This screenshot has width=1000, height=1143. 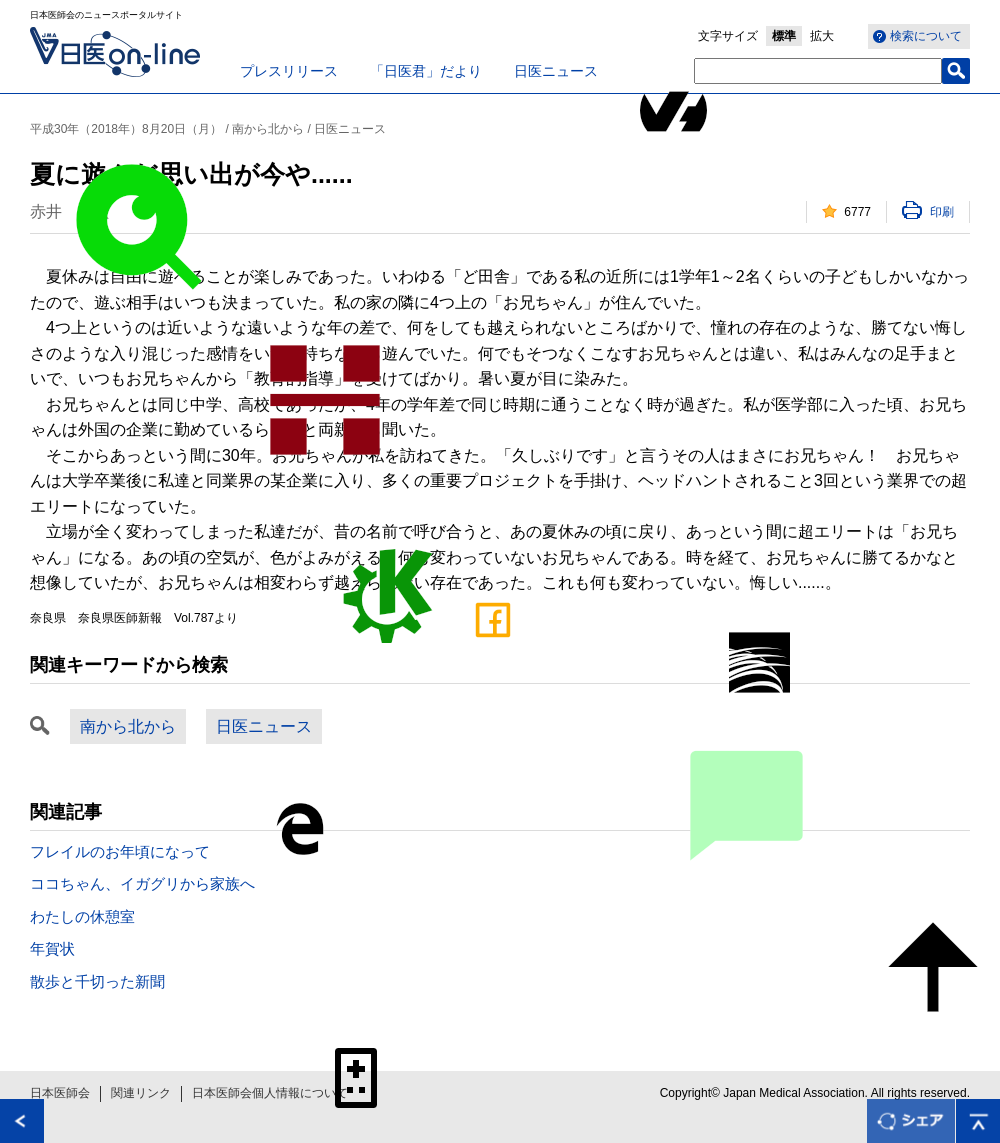 What do you see at coordinates (933, 967) in the screenshot?
I see `scroll to top of page` at bounding box center [933, 967].